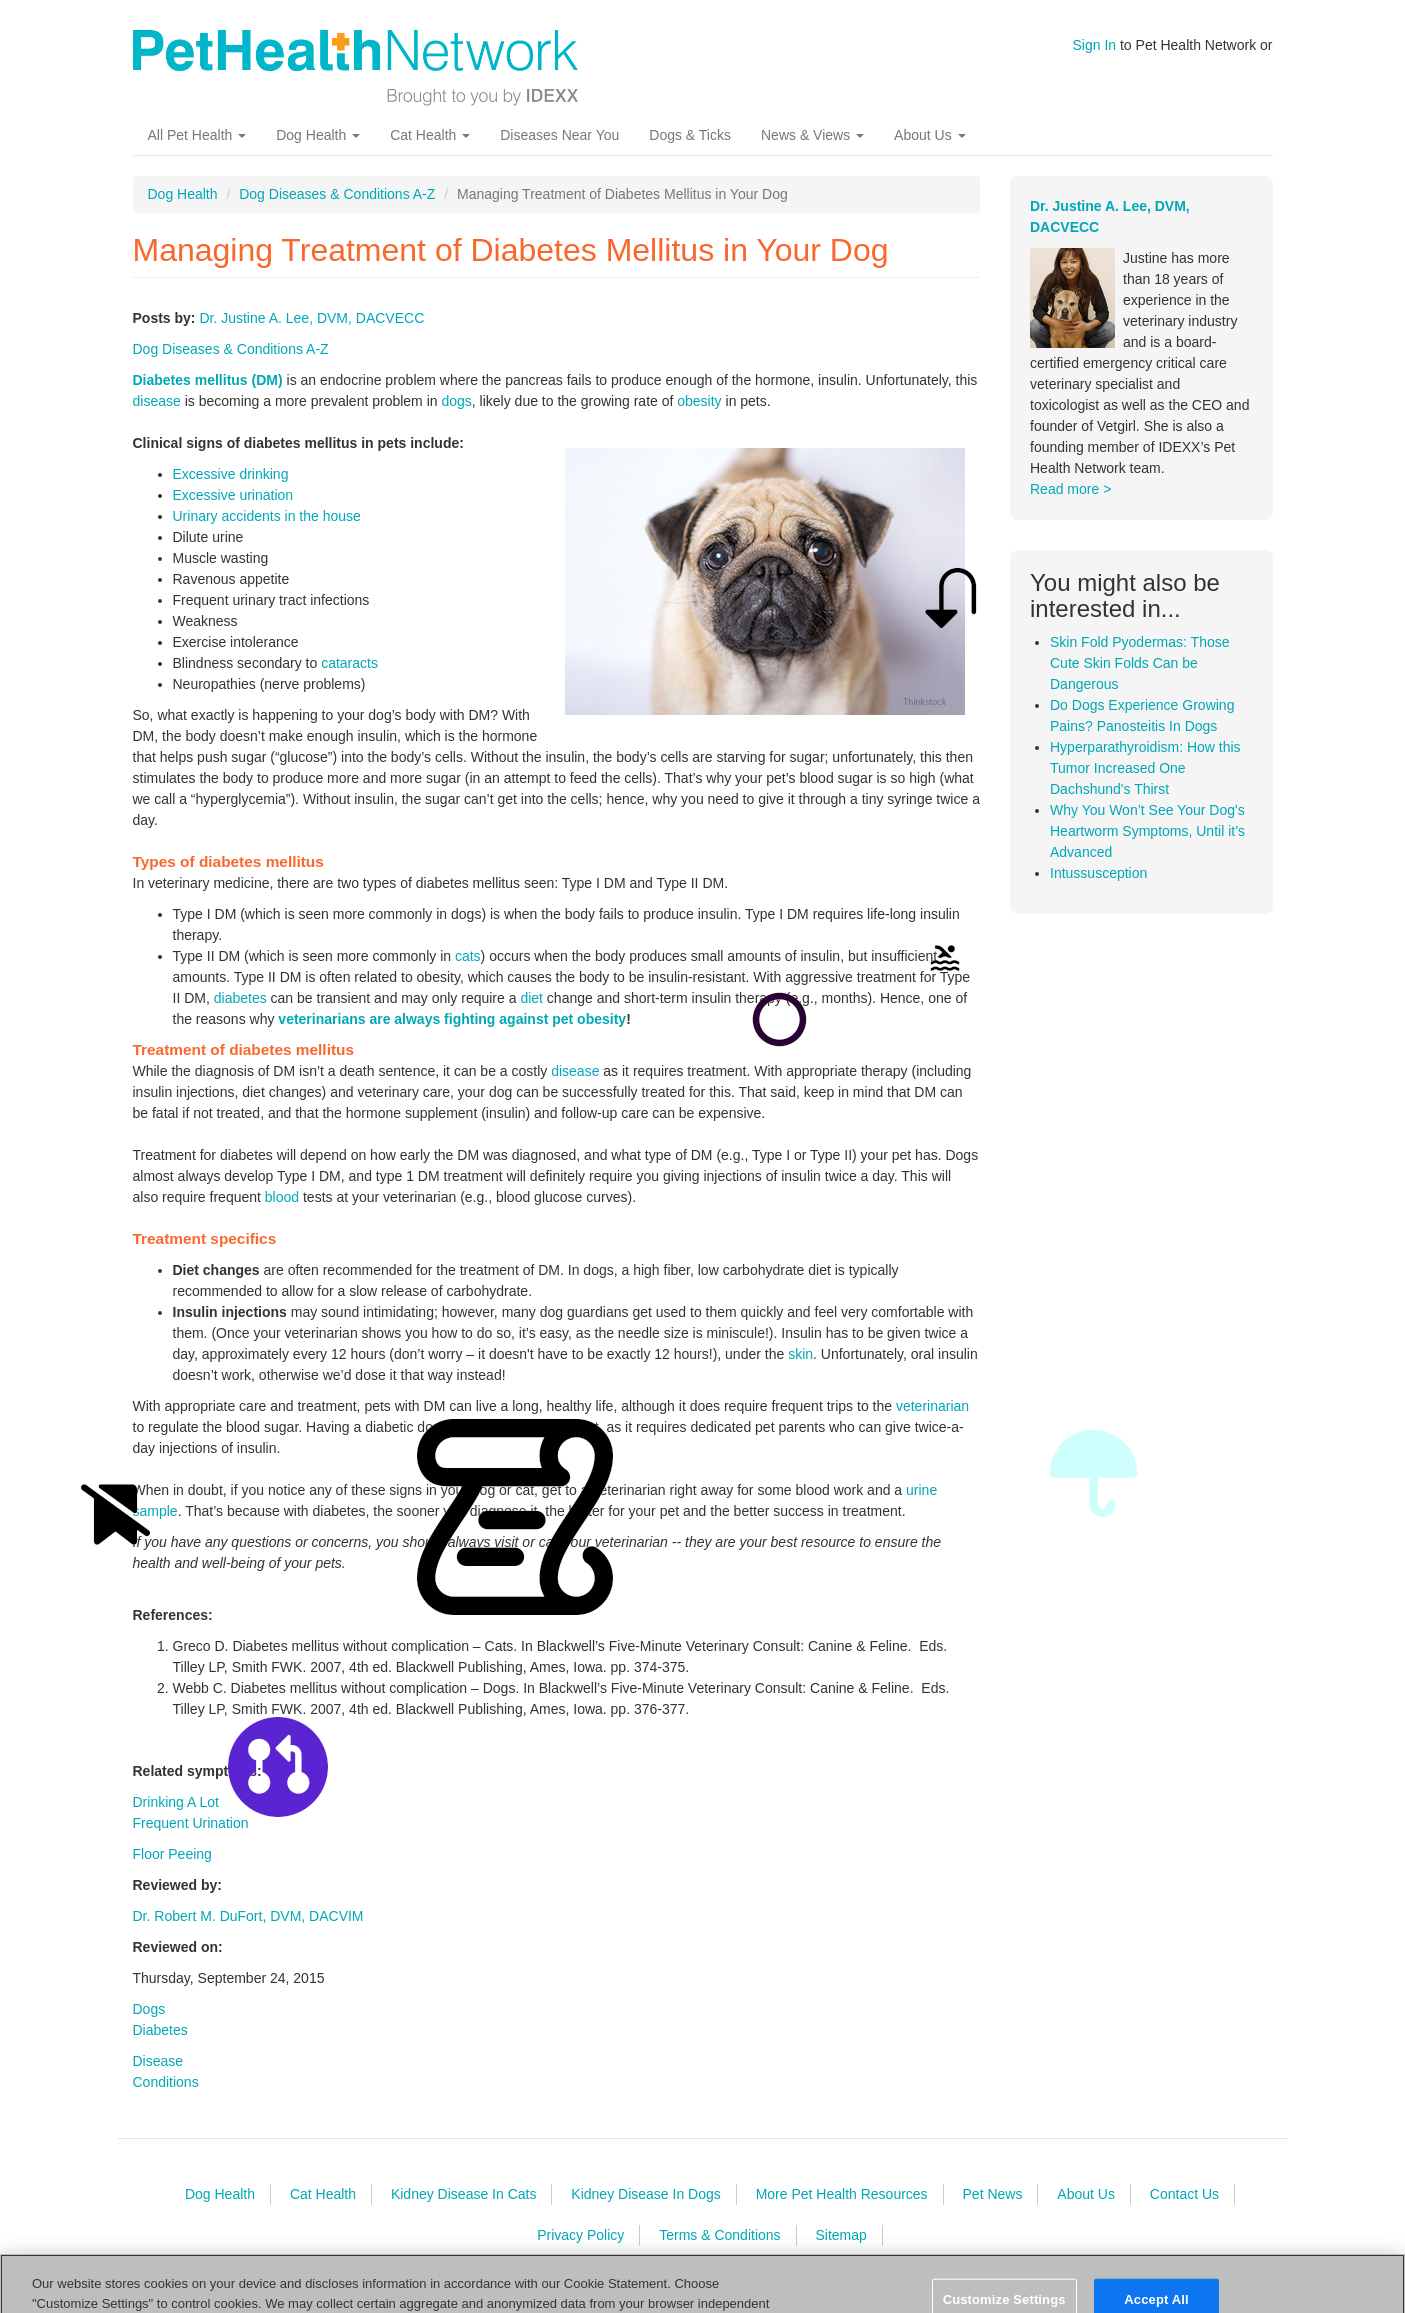 This screenshot has height=2313, width=1405. Describe the element at coordinates (278, 1767) in the screenshot. I see `view open pull request in activity feed` at that location.